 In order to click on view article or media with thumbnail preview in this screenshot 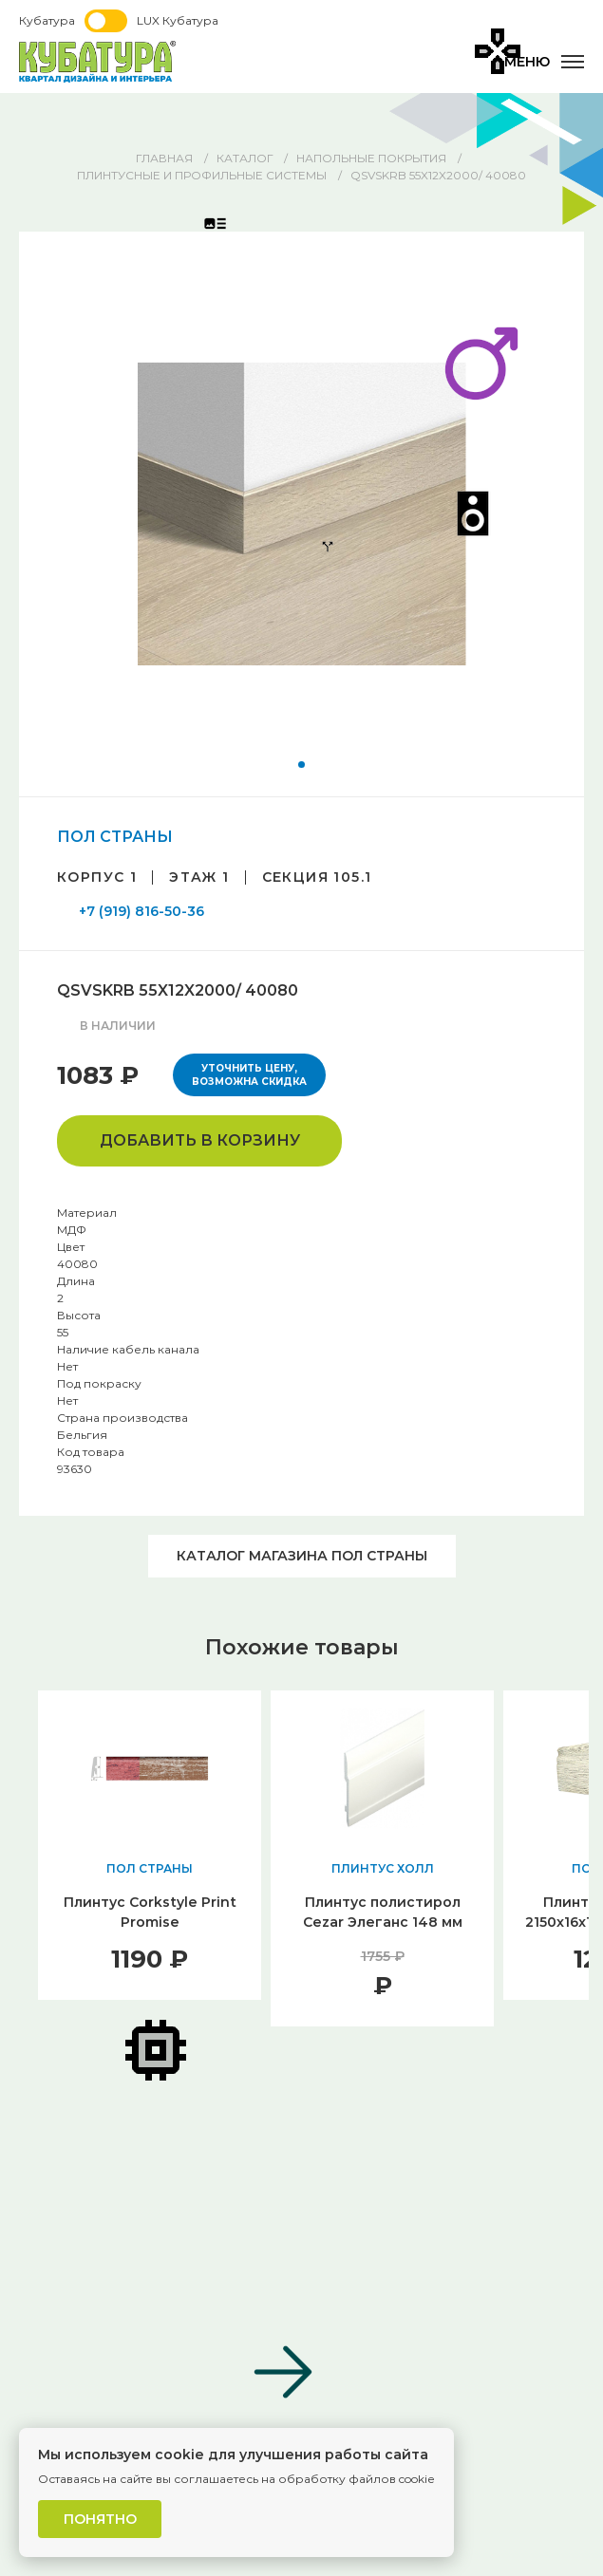, I will do `click(215, 223)`.